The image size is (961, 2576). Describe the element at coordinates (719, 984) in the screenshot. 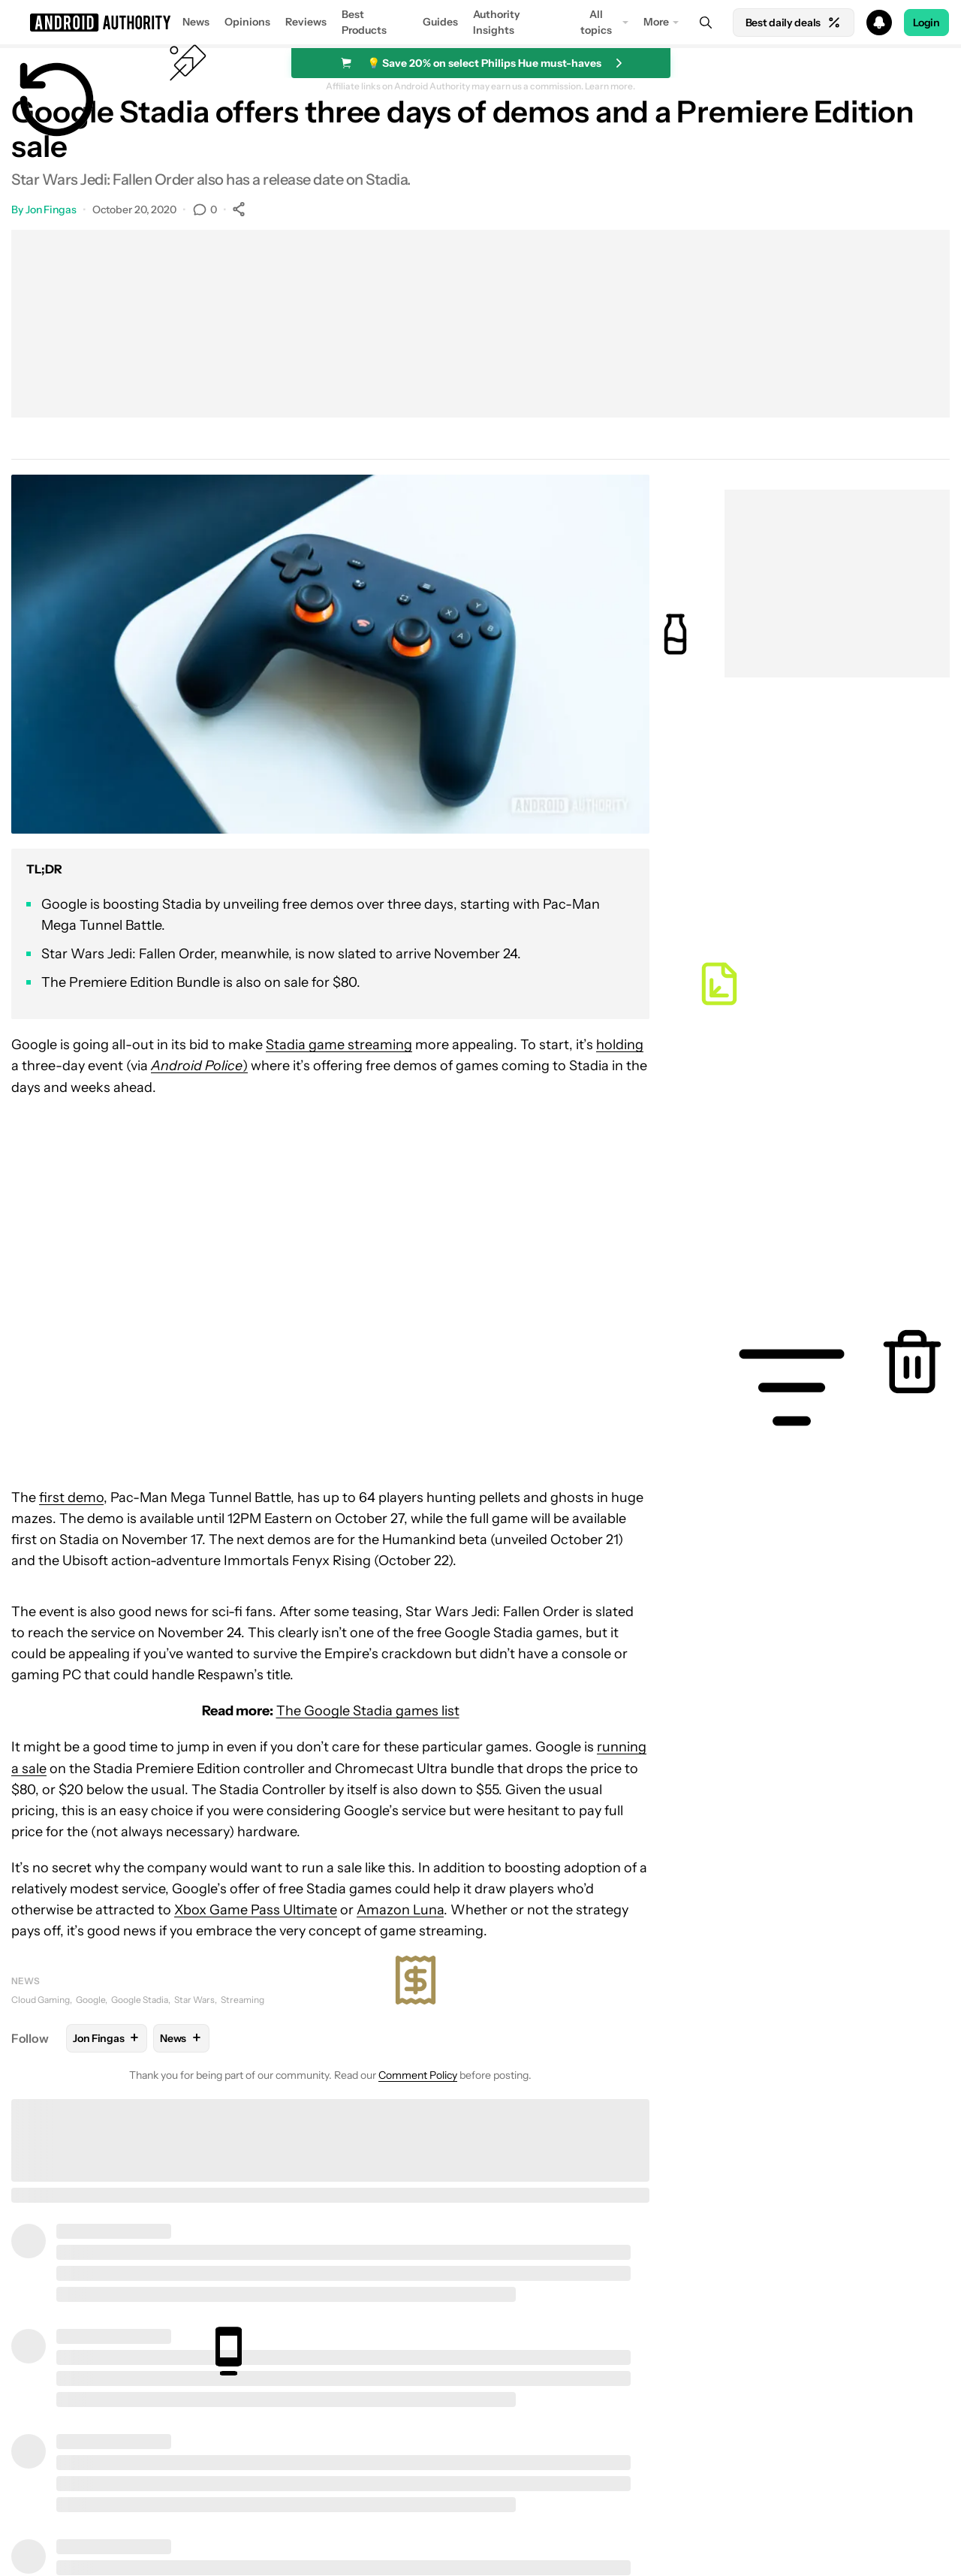

I see `view 3d model or visualization file` at that location.